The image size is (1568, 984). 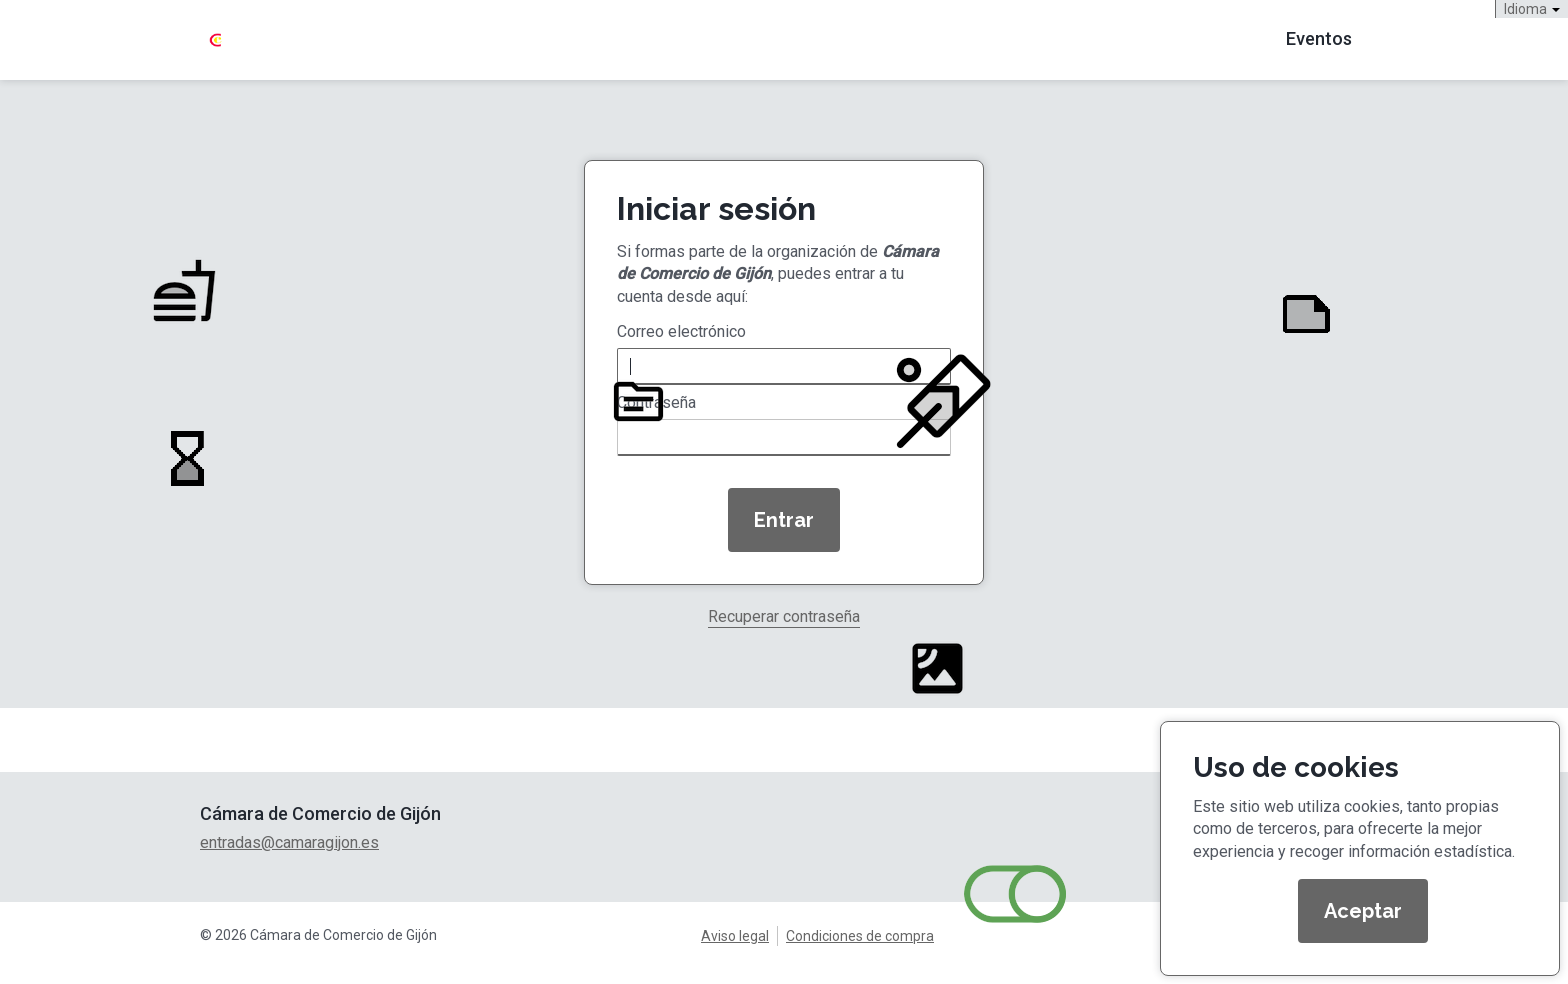 I want to click on access cricket sports content or scores, so click(x=938, y=399).